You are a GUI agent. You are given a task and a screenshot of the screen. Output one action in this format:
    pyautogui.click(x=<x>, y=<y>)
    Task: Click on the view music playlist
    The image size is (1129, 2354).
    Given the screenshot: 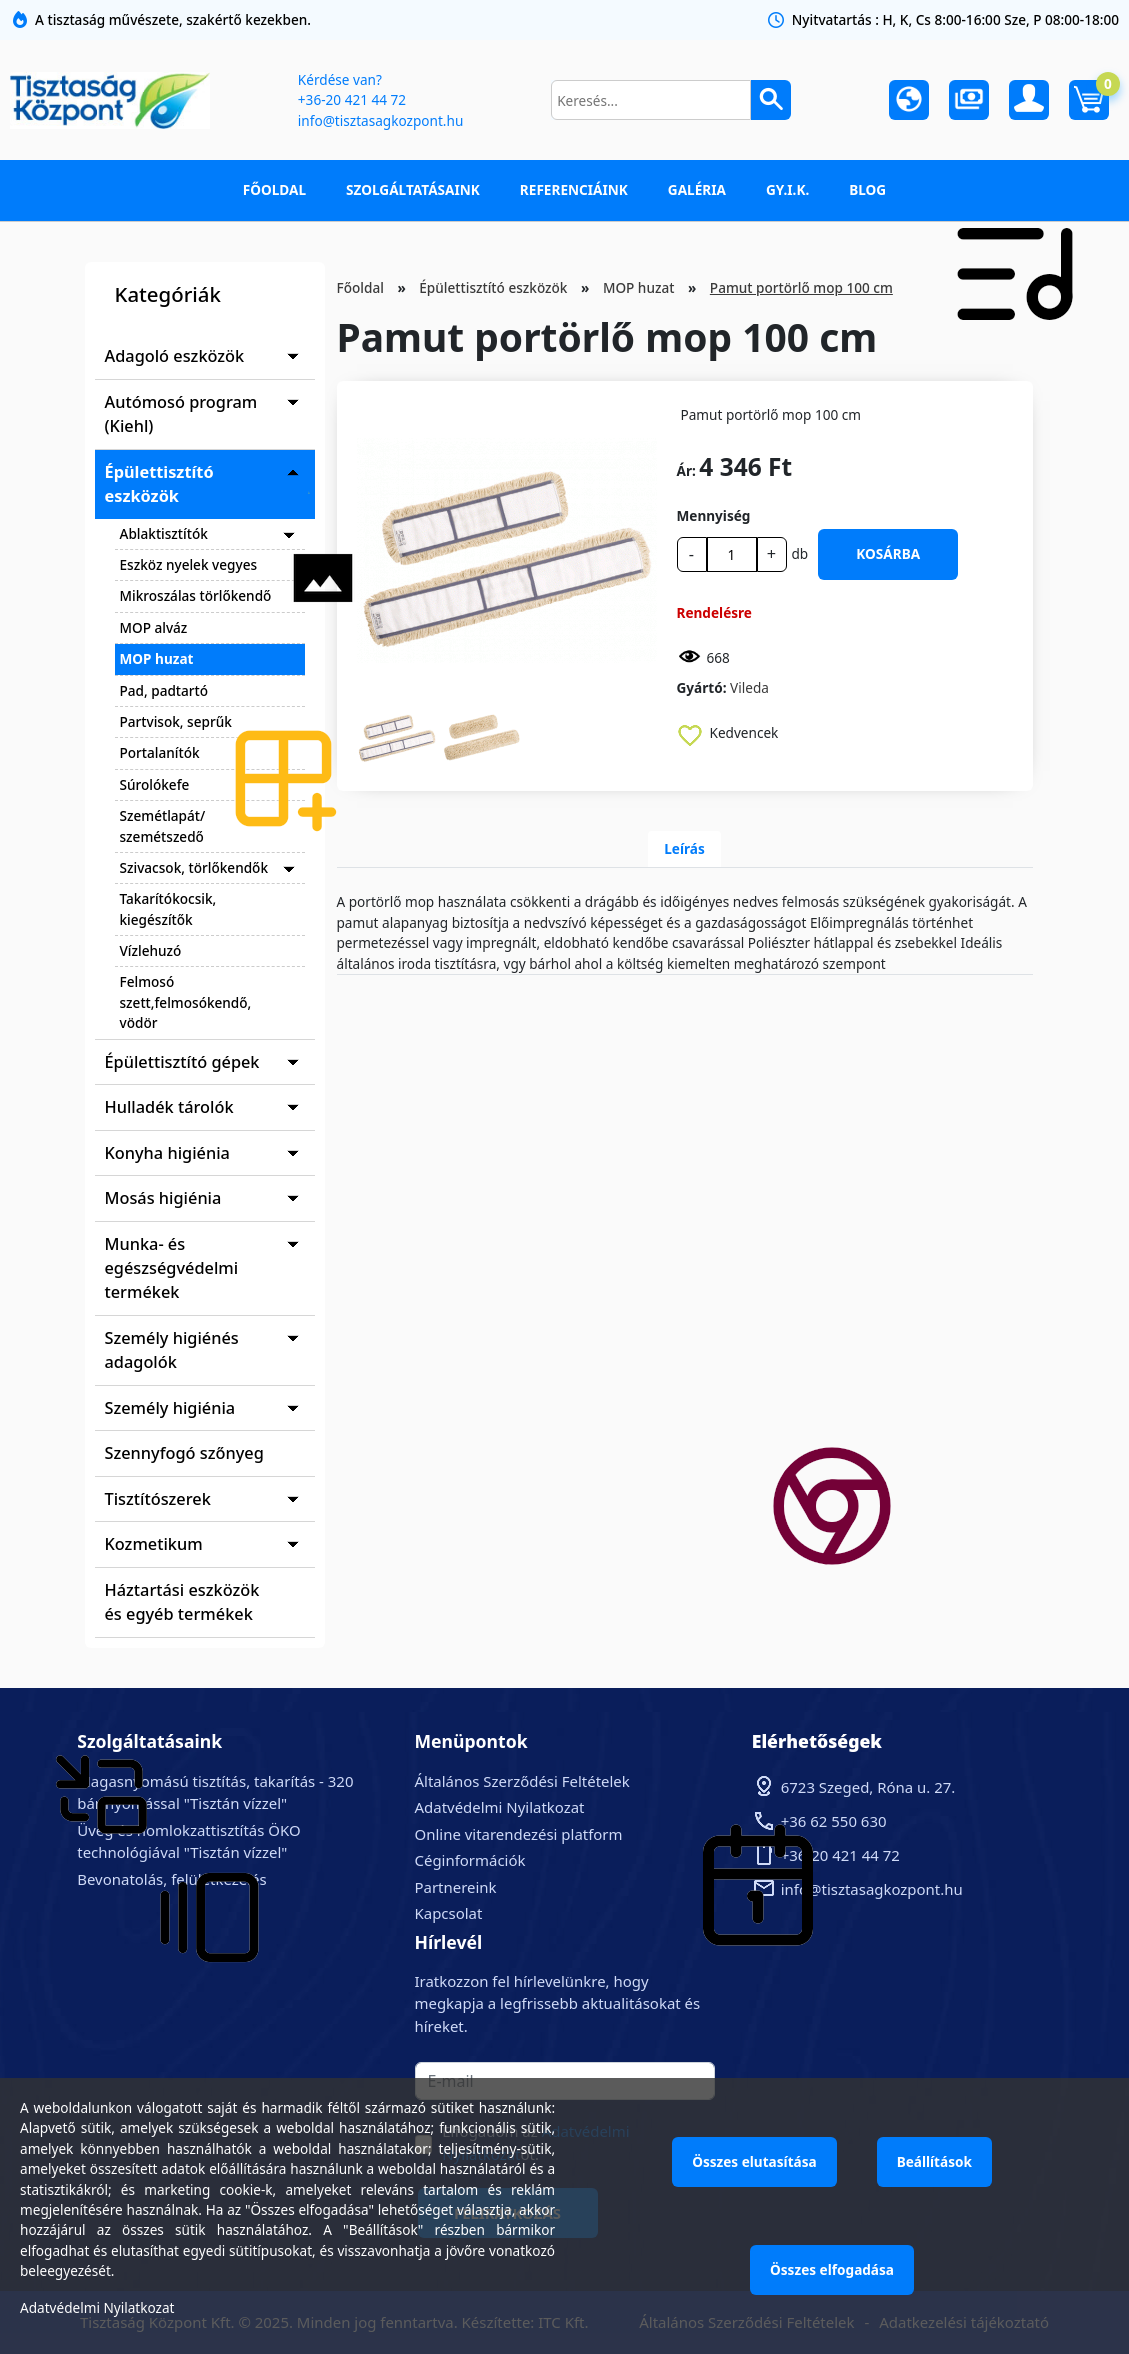 What is the action you would take?
    pyautogui.click(x=1015, y=274)
    